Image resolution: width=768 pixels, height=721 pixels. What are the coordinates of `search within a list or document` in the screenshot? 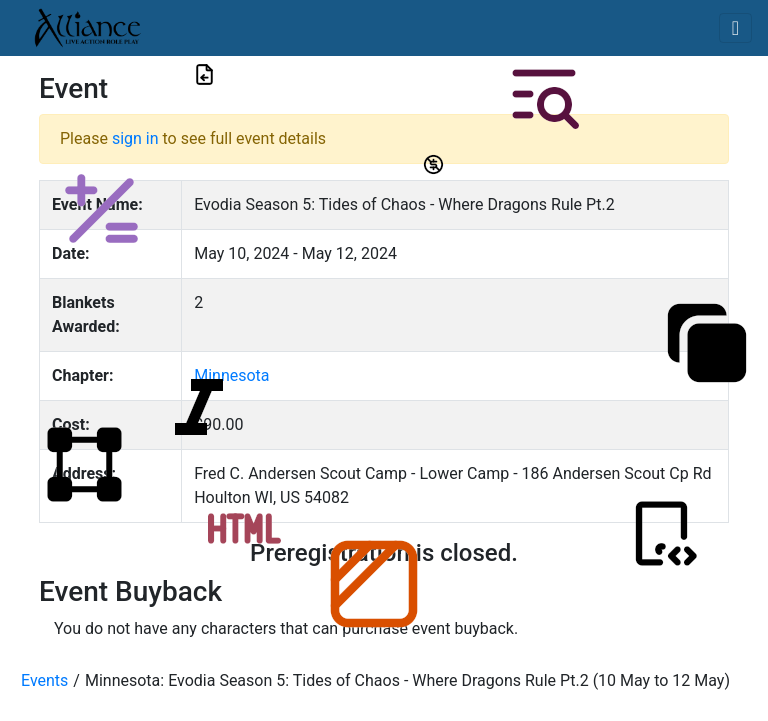 It's located at (544, 94).